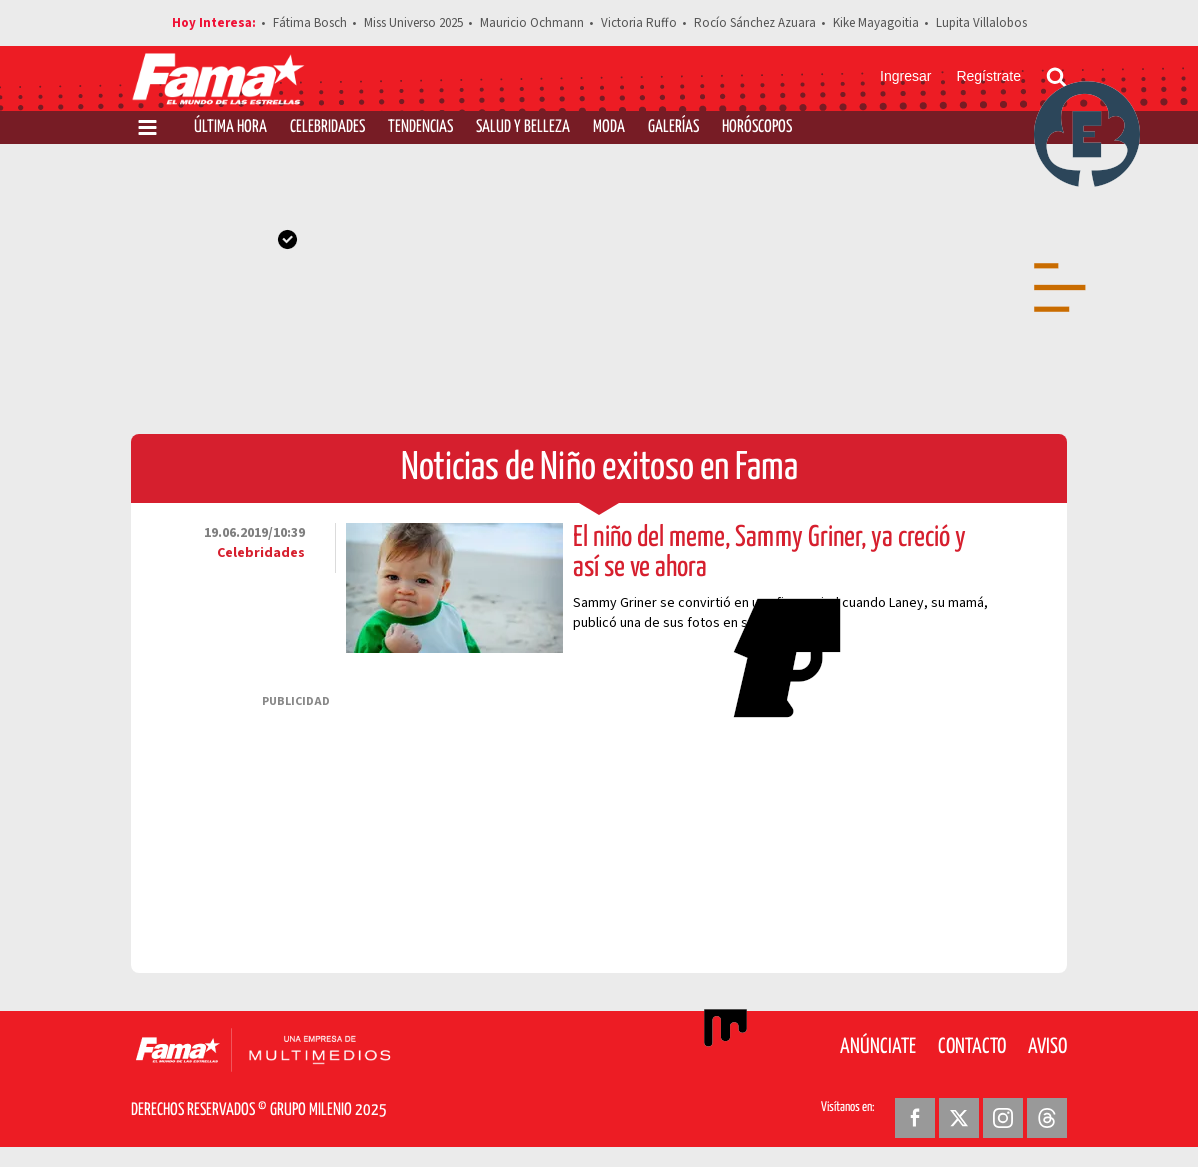 This screenshot has height=1167, width=1198. Describe the element at coordinates (725, 1027) in the screenshot. I see `Mix social bookmarking platform logo` at that location.